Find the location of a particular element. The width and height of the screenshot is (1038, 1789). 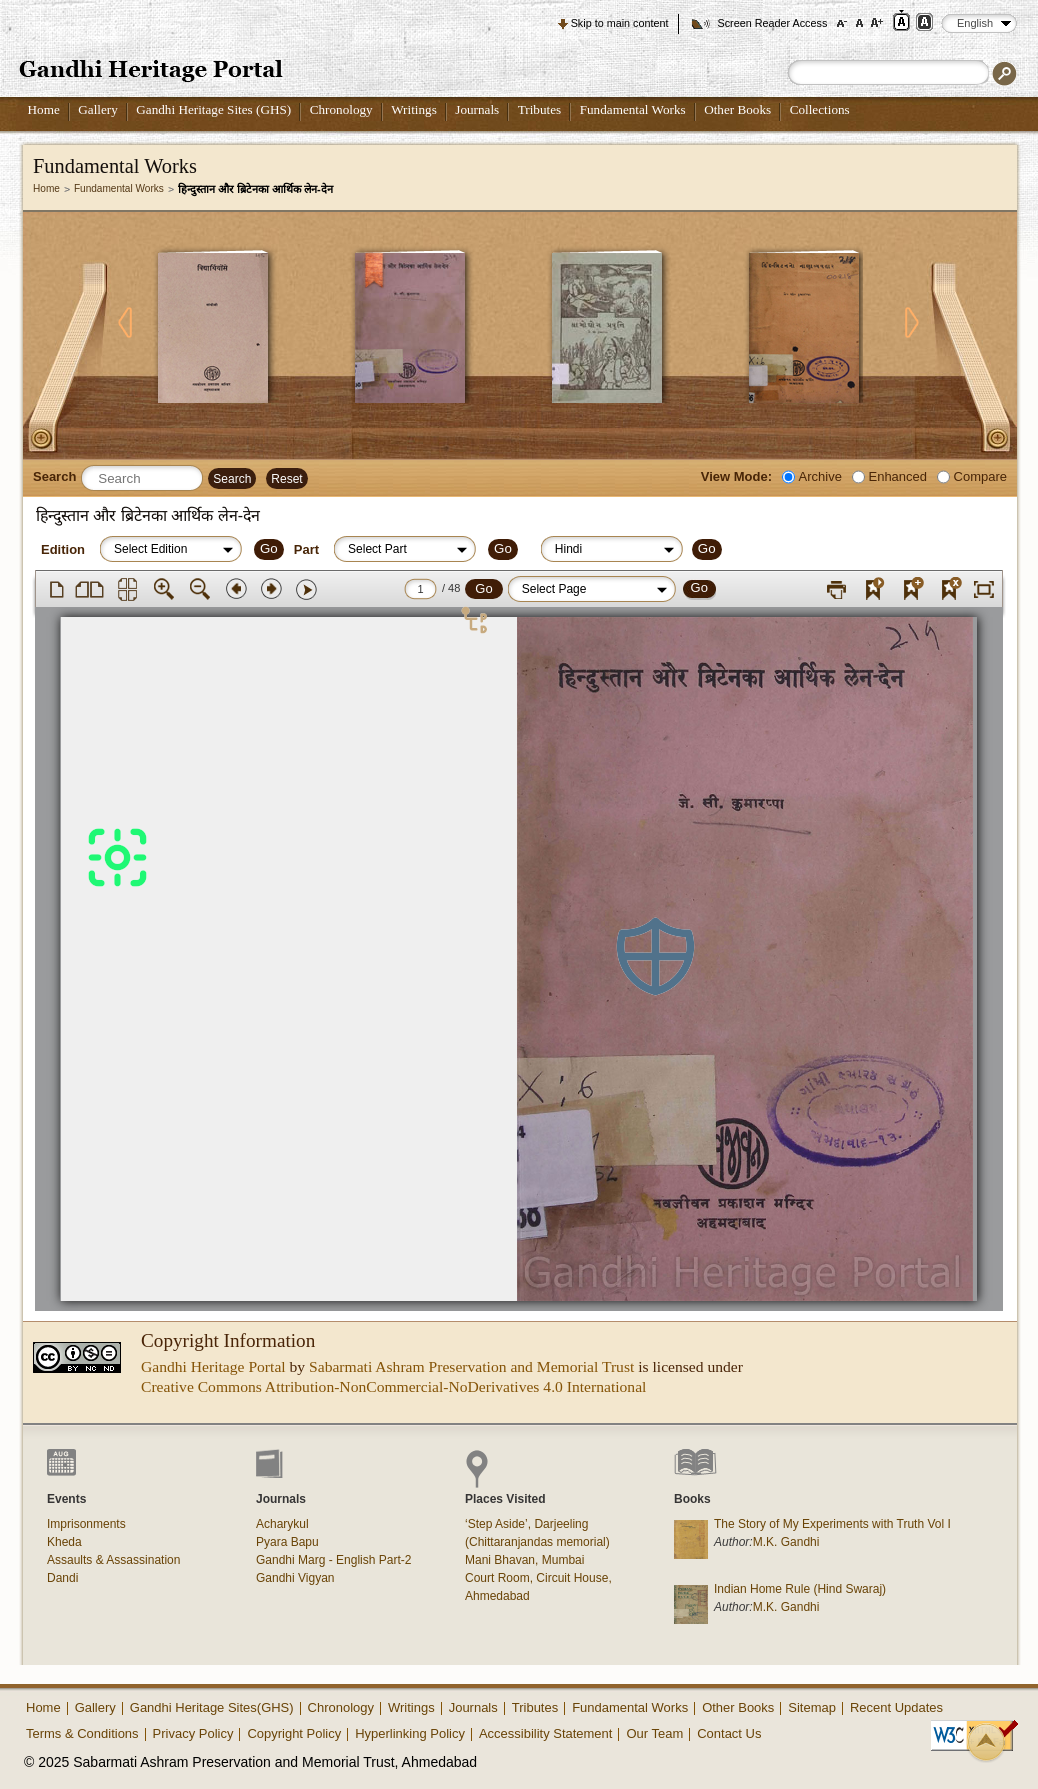

activate camera or photo sensor is located at coordinates (117, 857).